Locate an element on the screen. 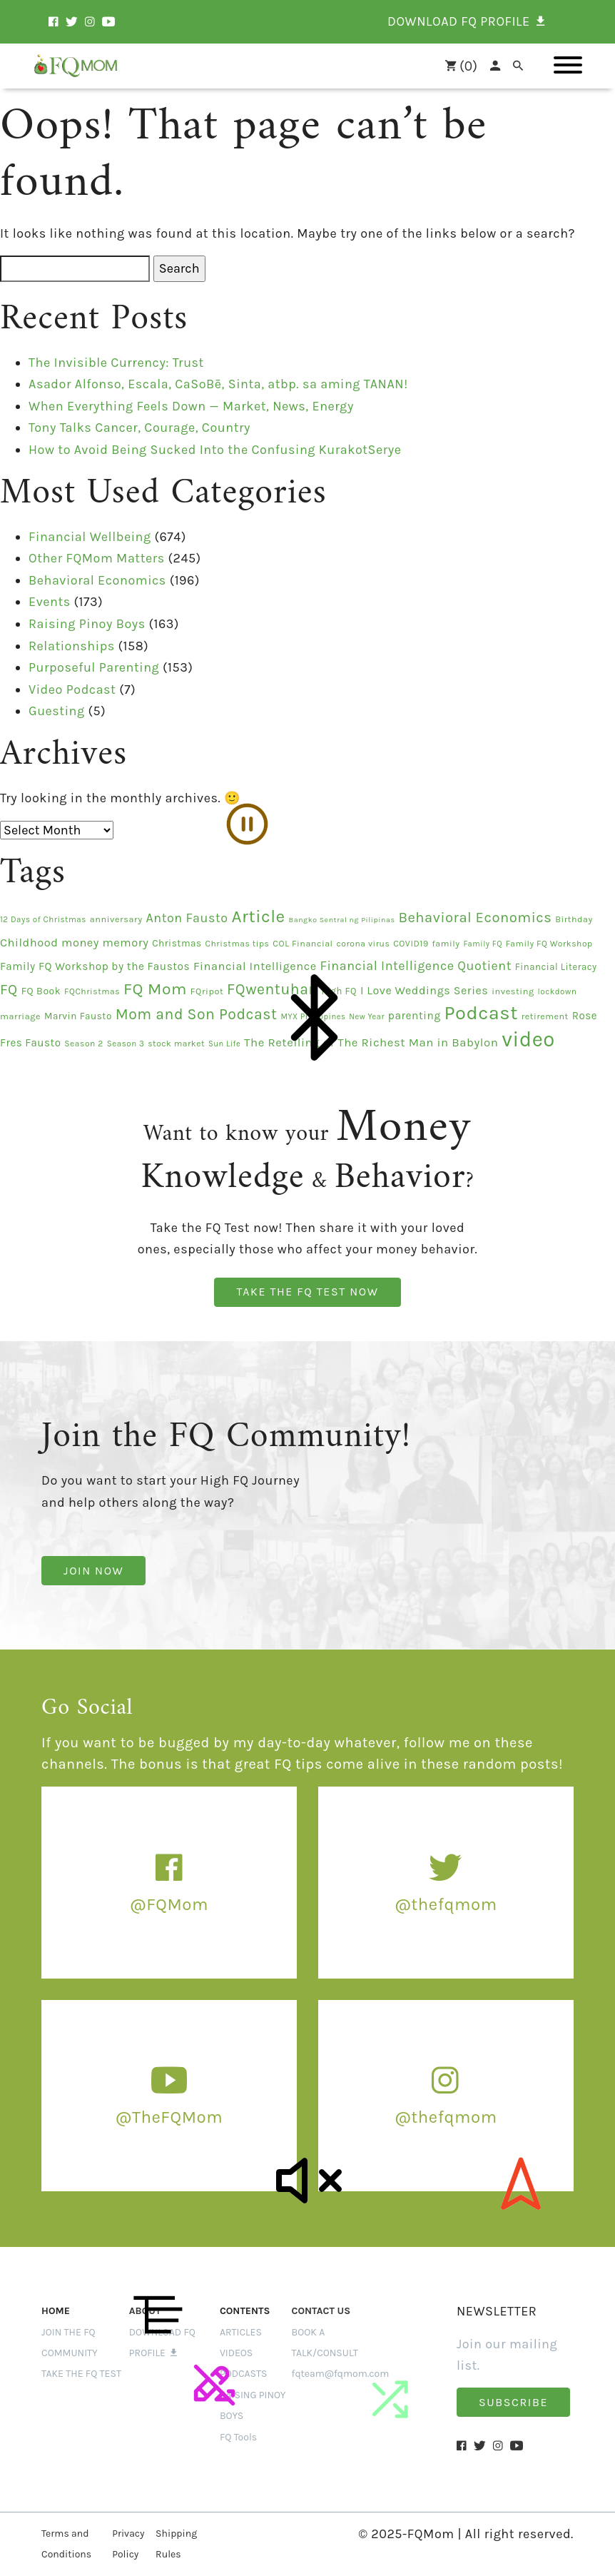 The image size is (615, 2576). disable text highlighting mode is located at coordinates (214, 2385).